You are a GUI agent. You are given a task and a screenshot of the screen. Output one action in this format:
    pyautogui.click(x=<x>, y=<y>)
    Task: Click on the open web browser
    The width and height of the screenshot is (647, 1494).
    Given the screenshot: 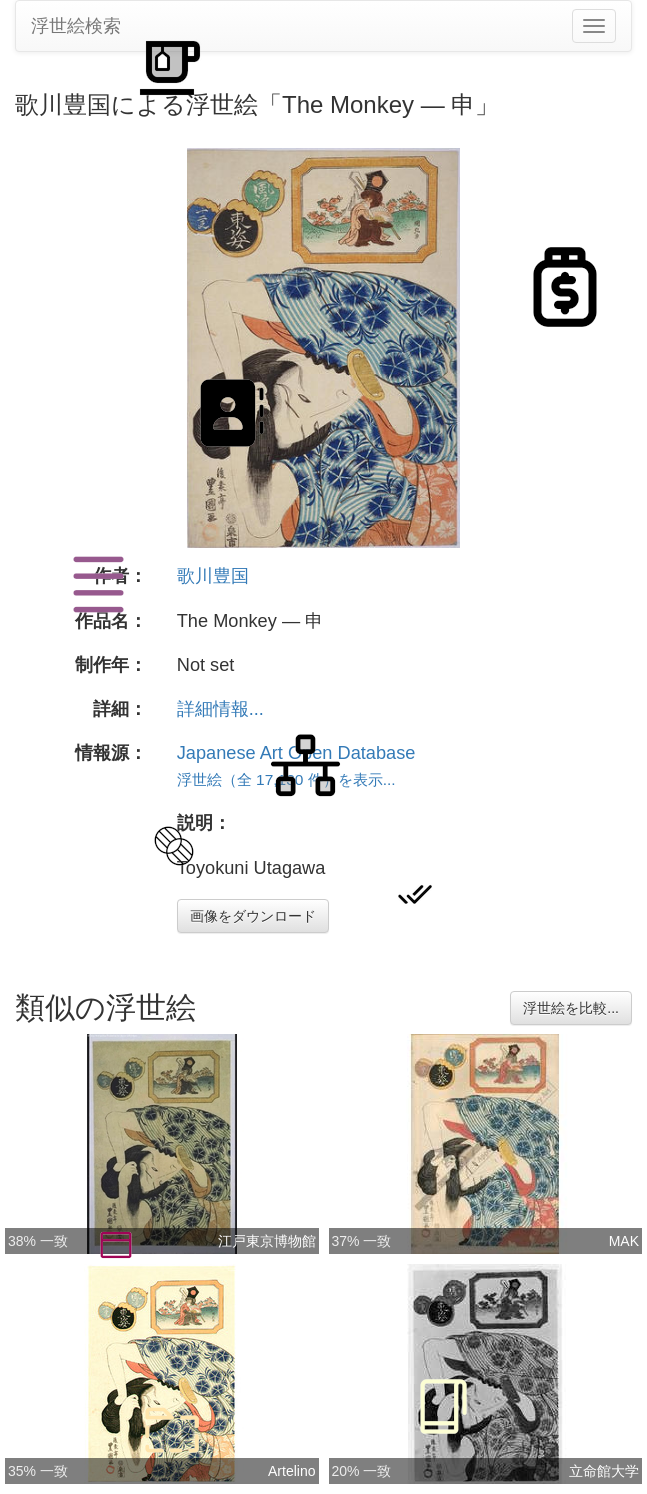 What is the action you would take?
    pyautogui.click(x=116, y=1245)
    